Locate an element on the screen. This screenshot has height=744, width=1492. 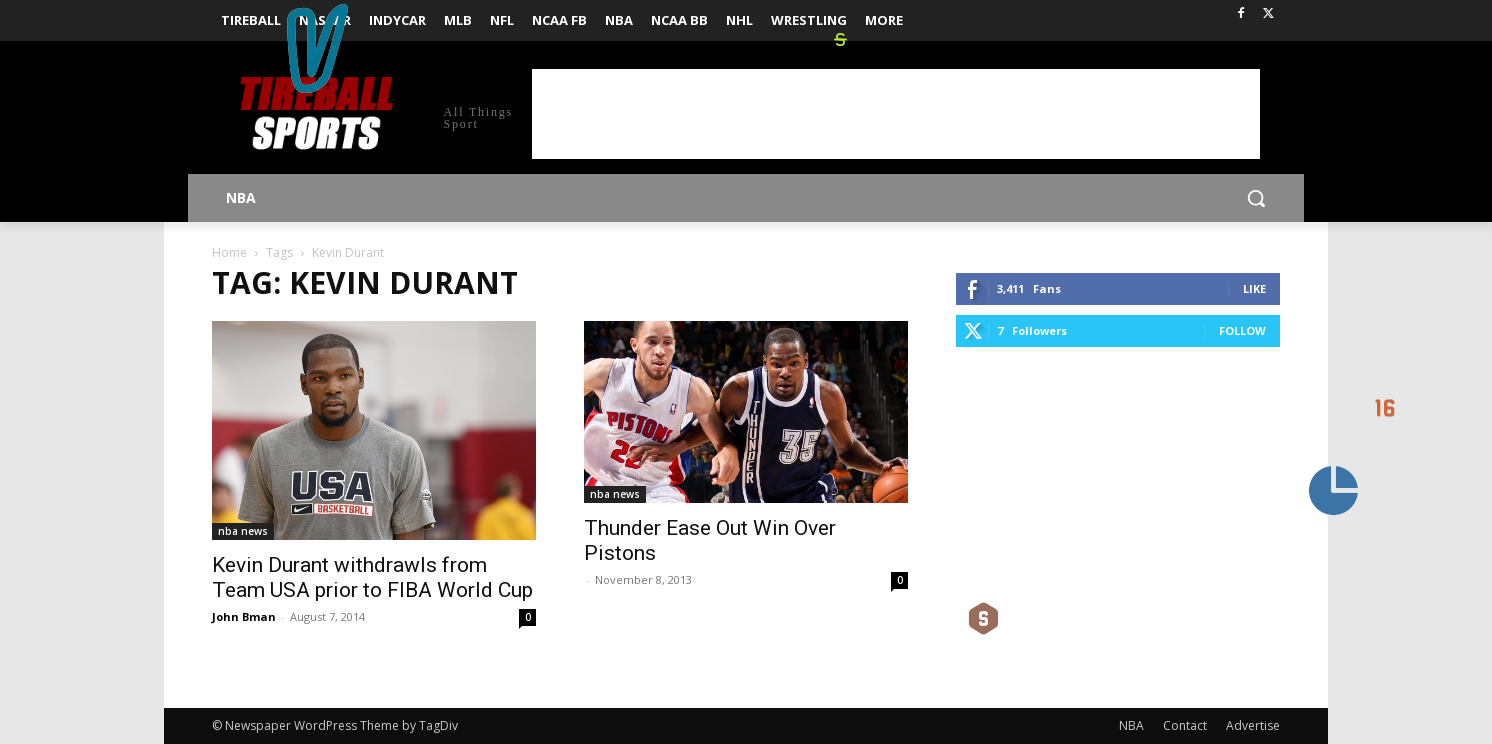
view pie chart analytics is located at coordinates (1333, 490).